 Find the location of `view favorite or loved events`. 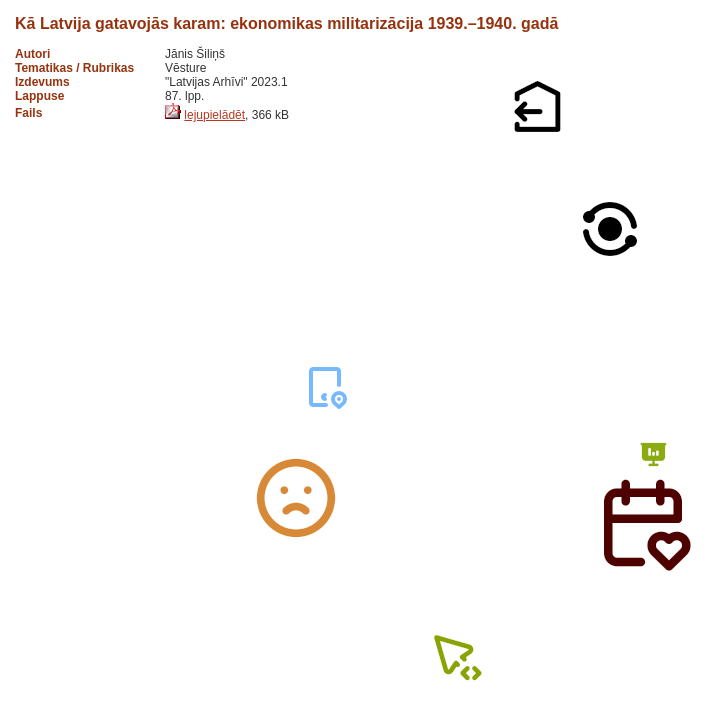

view favorite or loved events is located at coordinates (643, 523).